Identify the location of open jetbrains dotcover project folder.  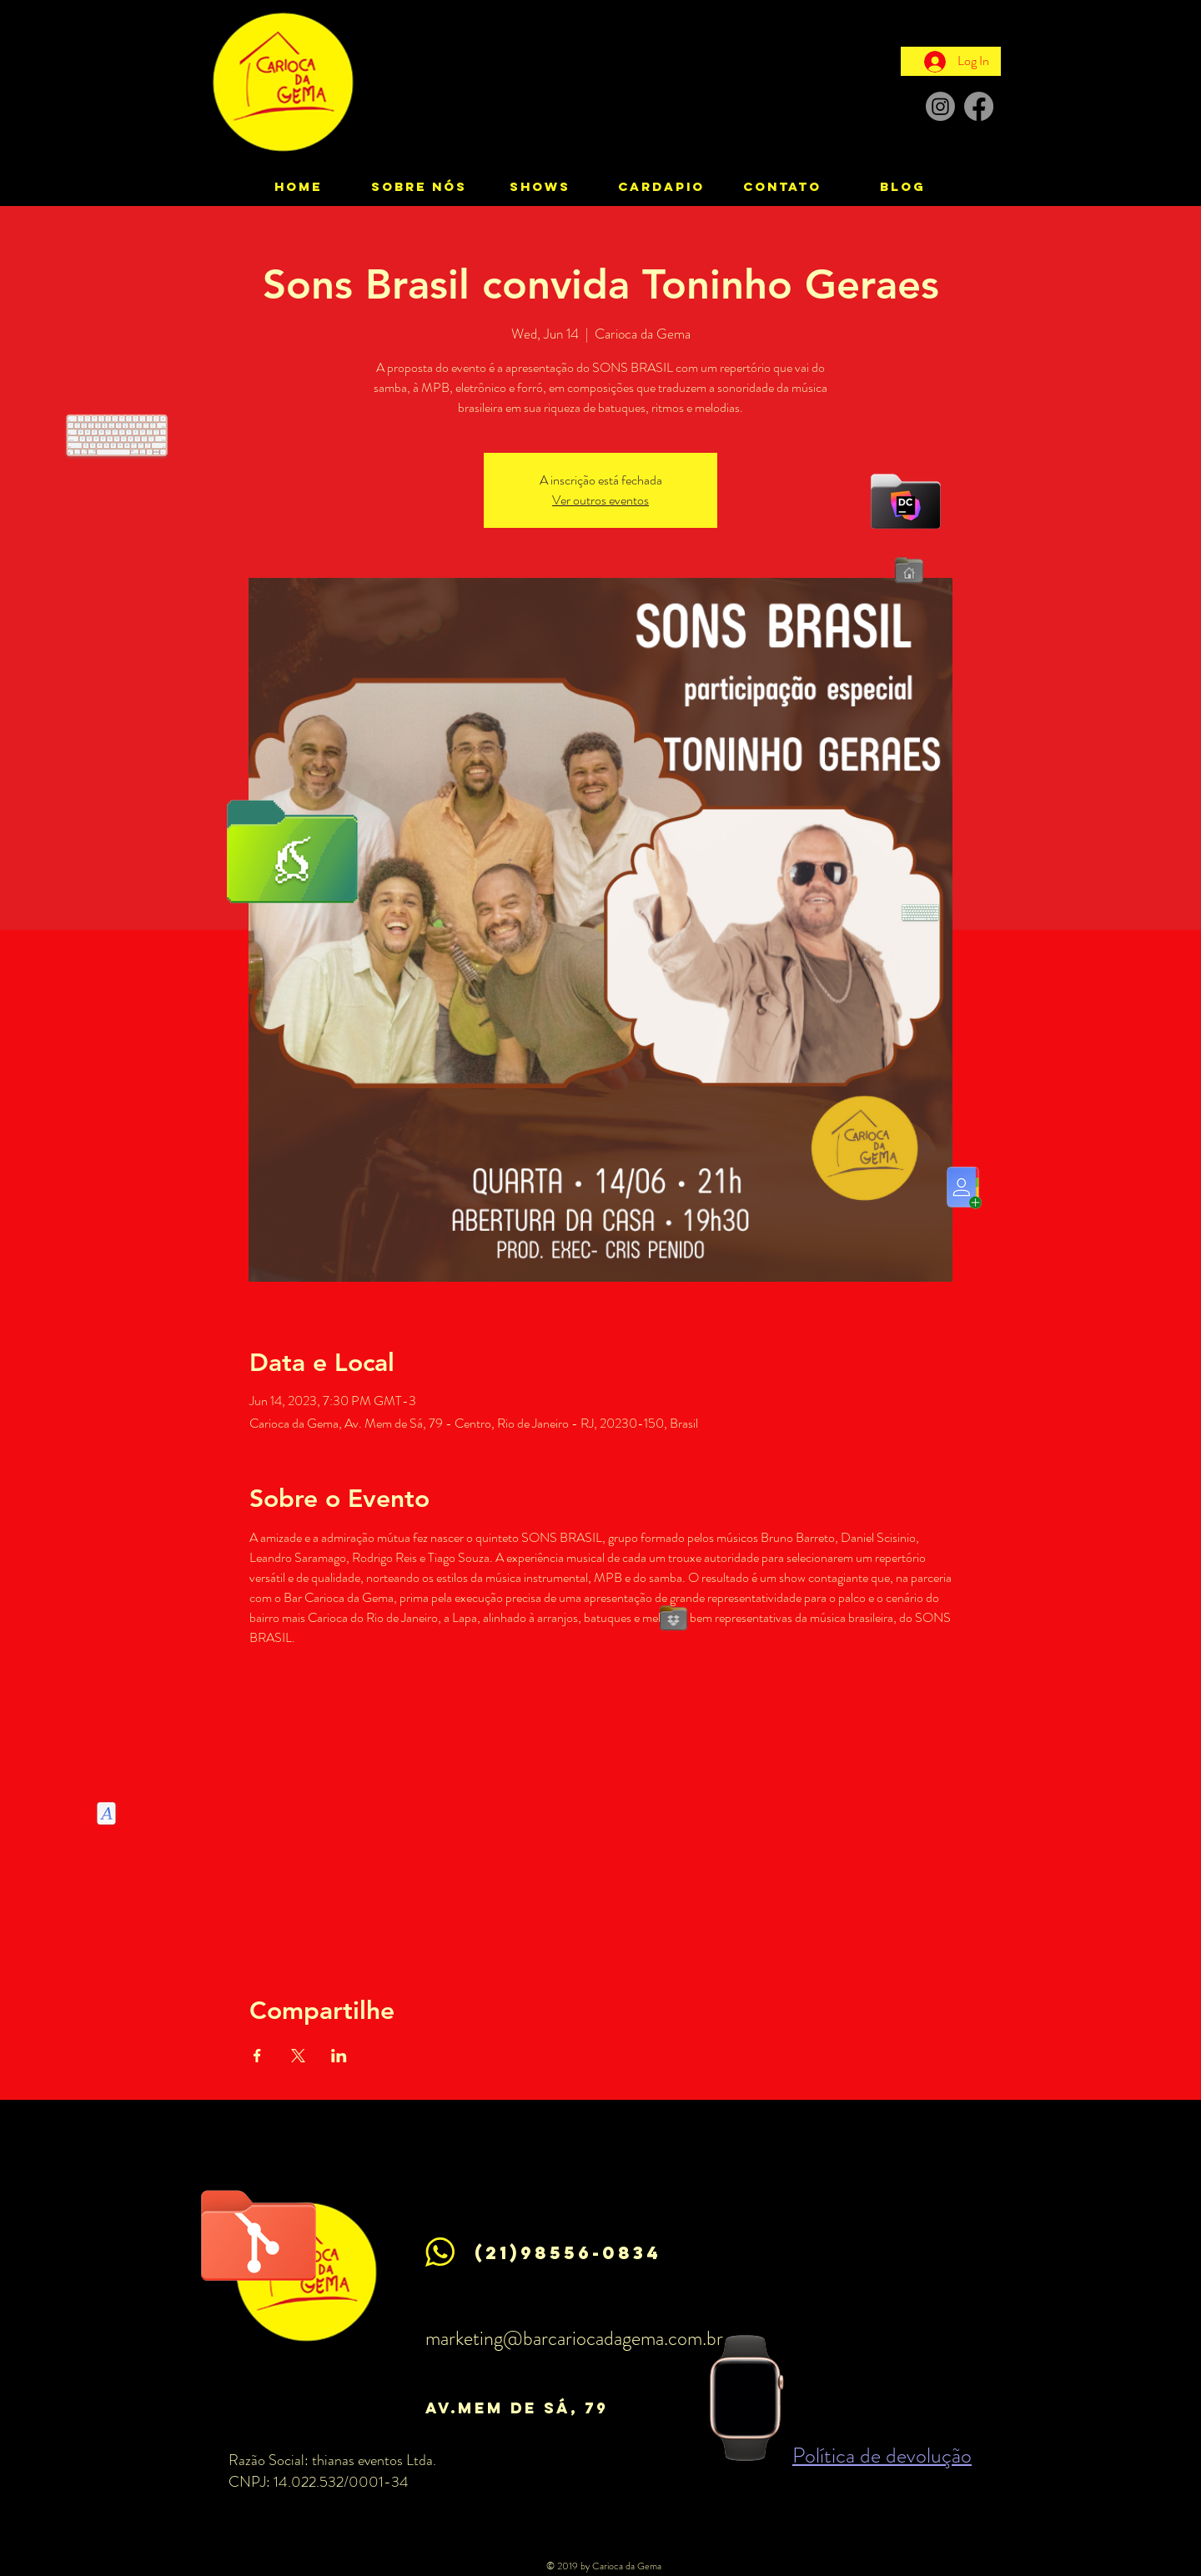
(905, 503).